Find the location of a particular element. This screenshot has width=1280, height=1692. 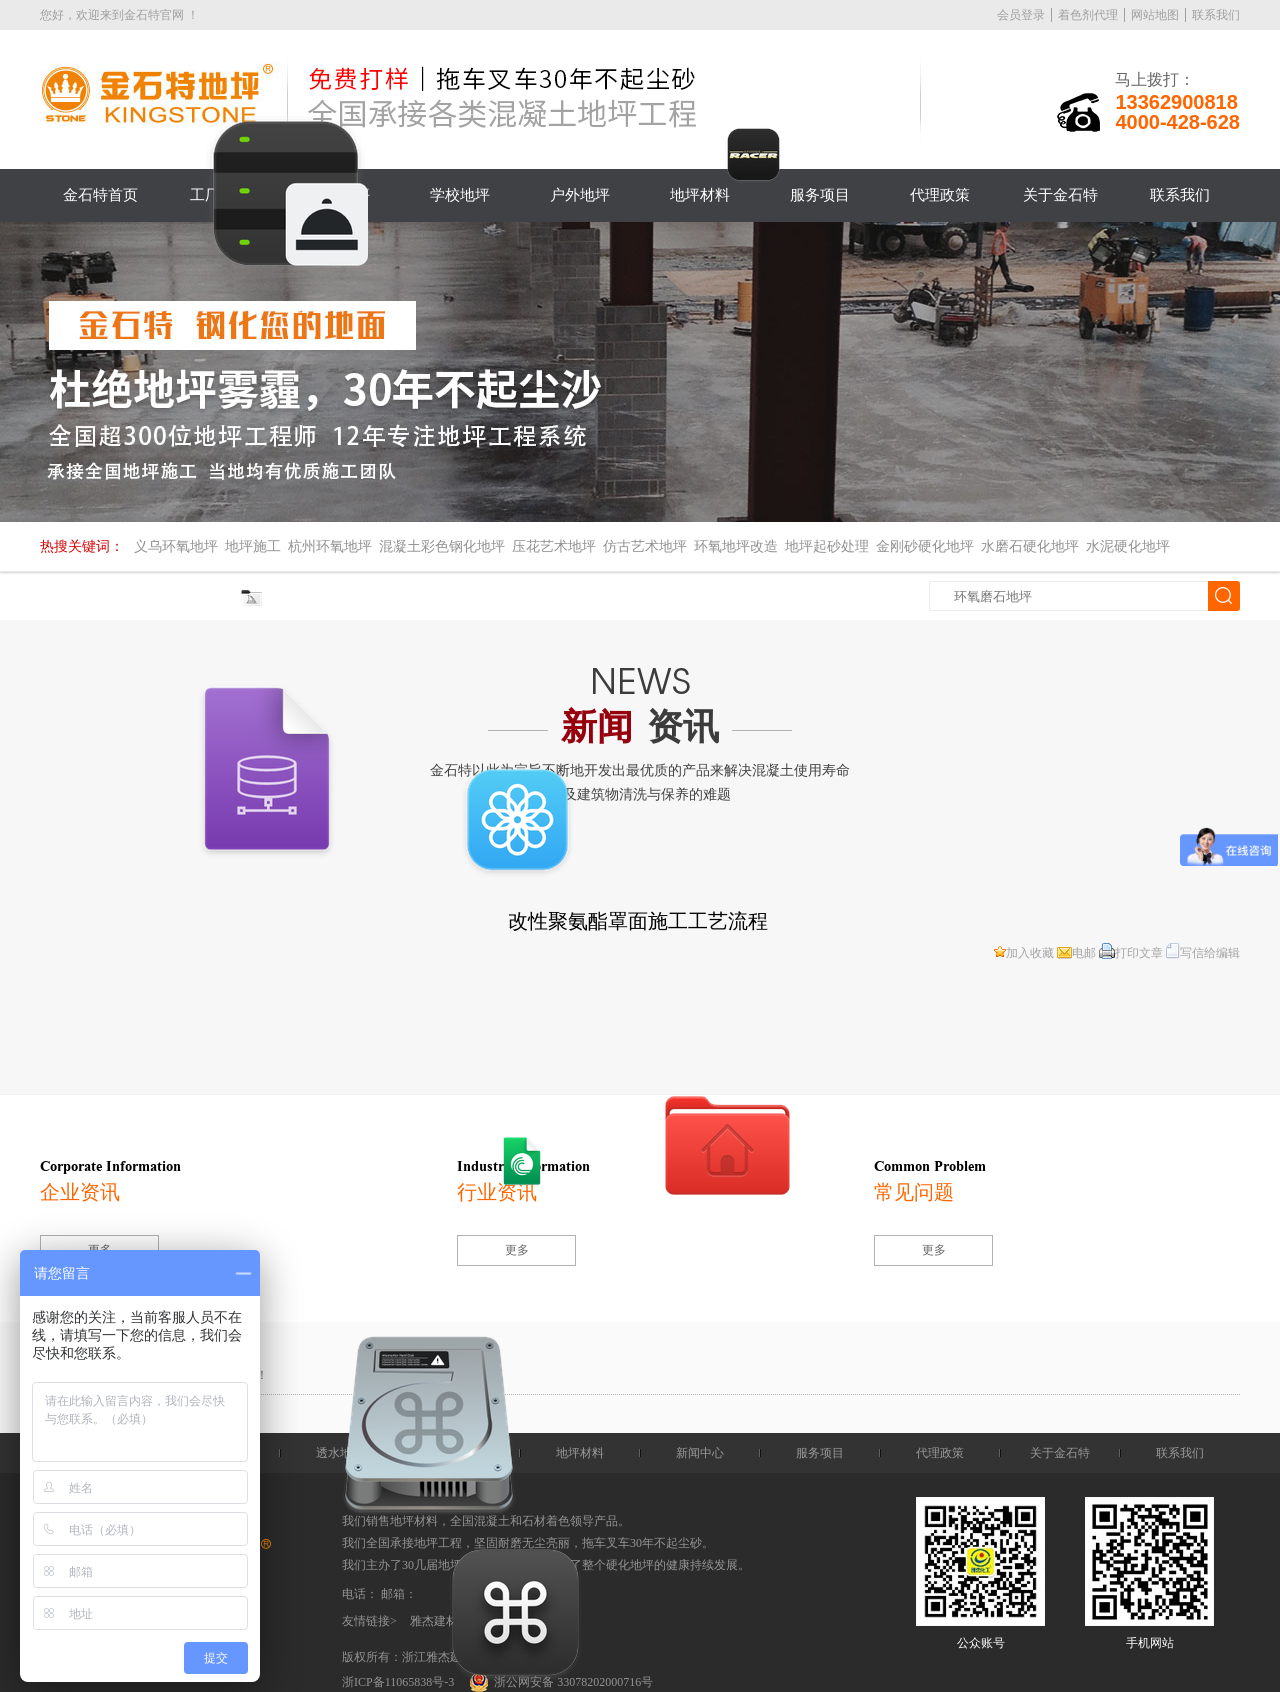

configure network server discovery preferences is located at coordinates (287, 196).